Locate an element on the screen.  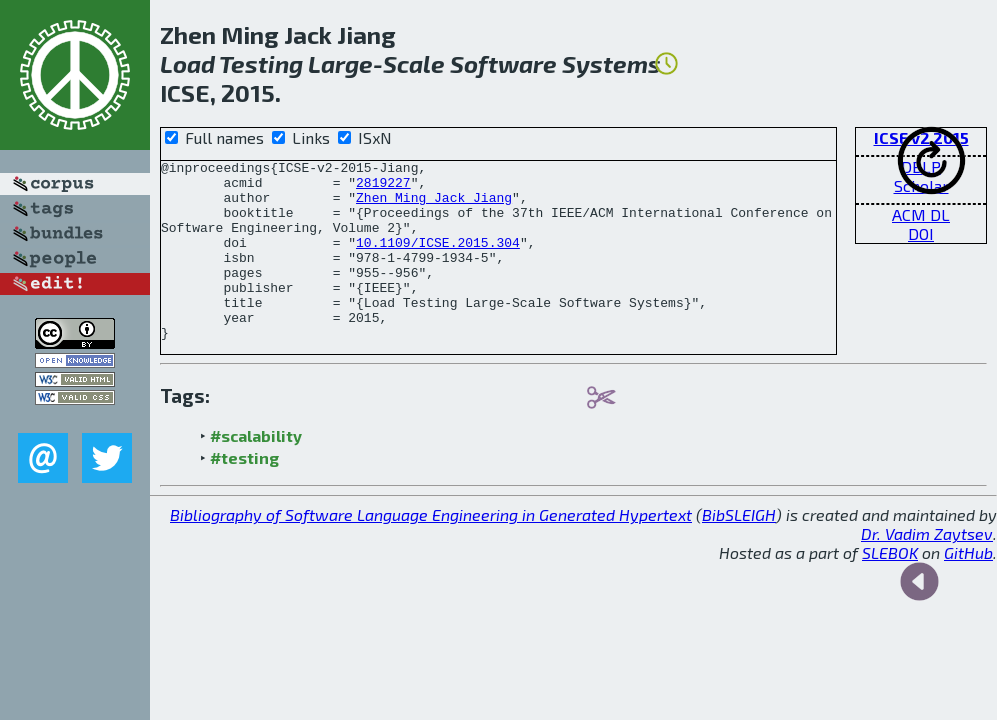
view time or clock settings is located at coordinates (666, 63).